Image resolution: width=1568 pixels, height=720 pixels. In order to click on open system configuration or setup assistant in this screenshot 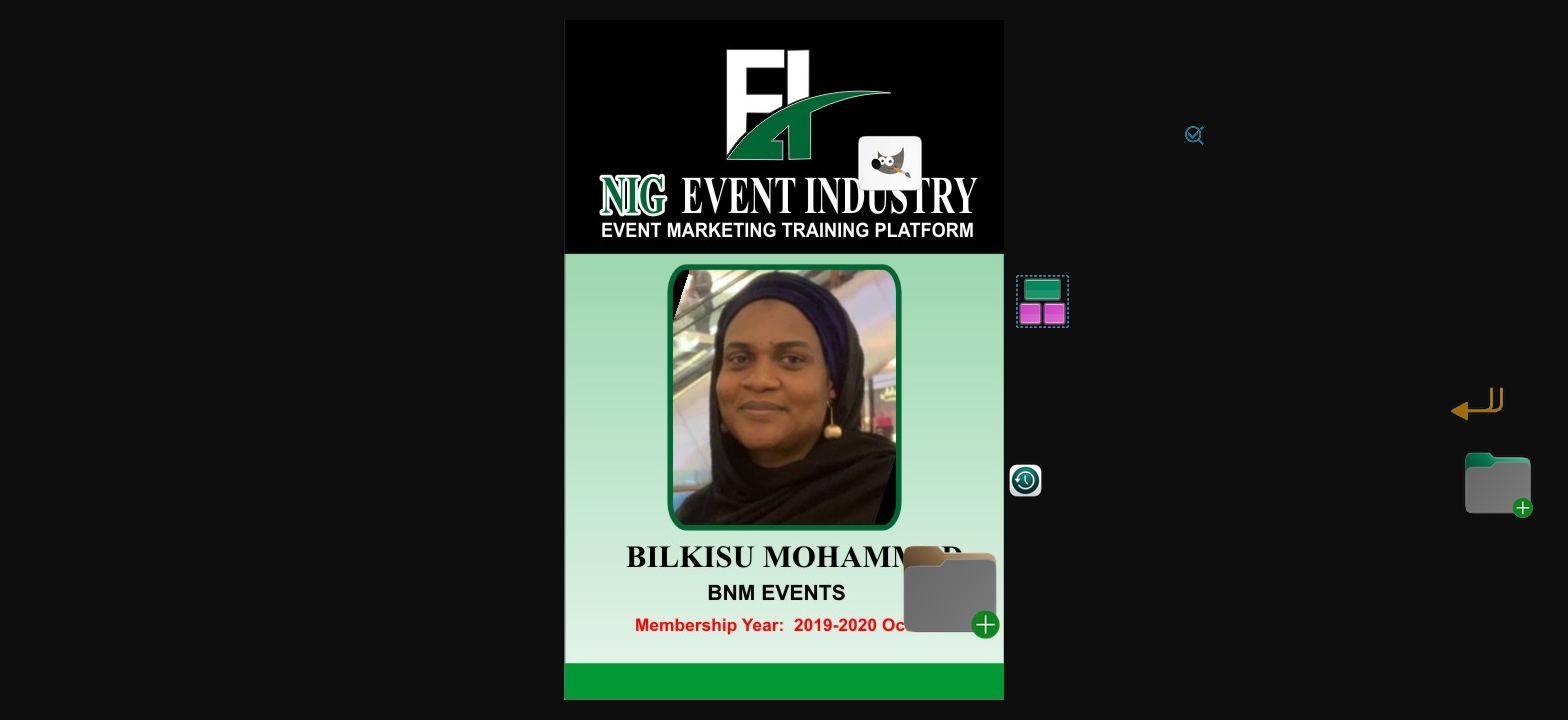, I will do `click(1194, 135)`.